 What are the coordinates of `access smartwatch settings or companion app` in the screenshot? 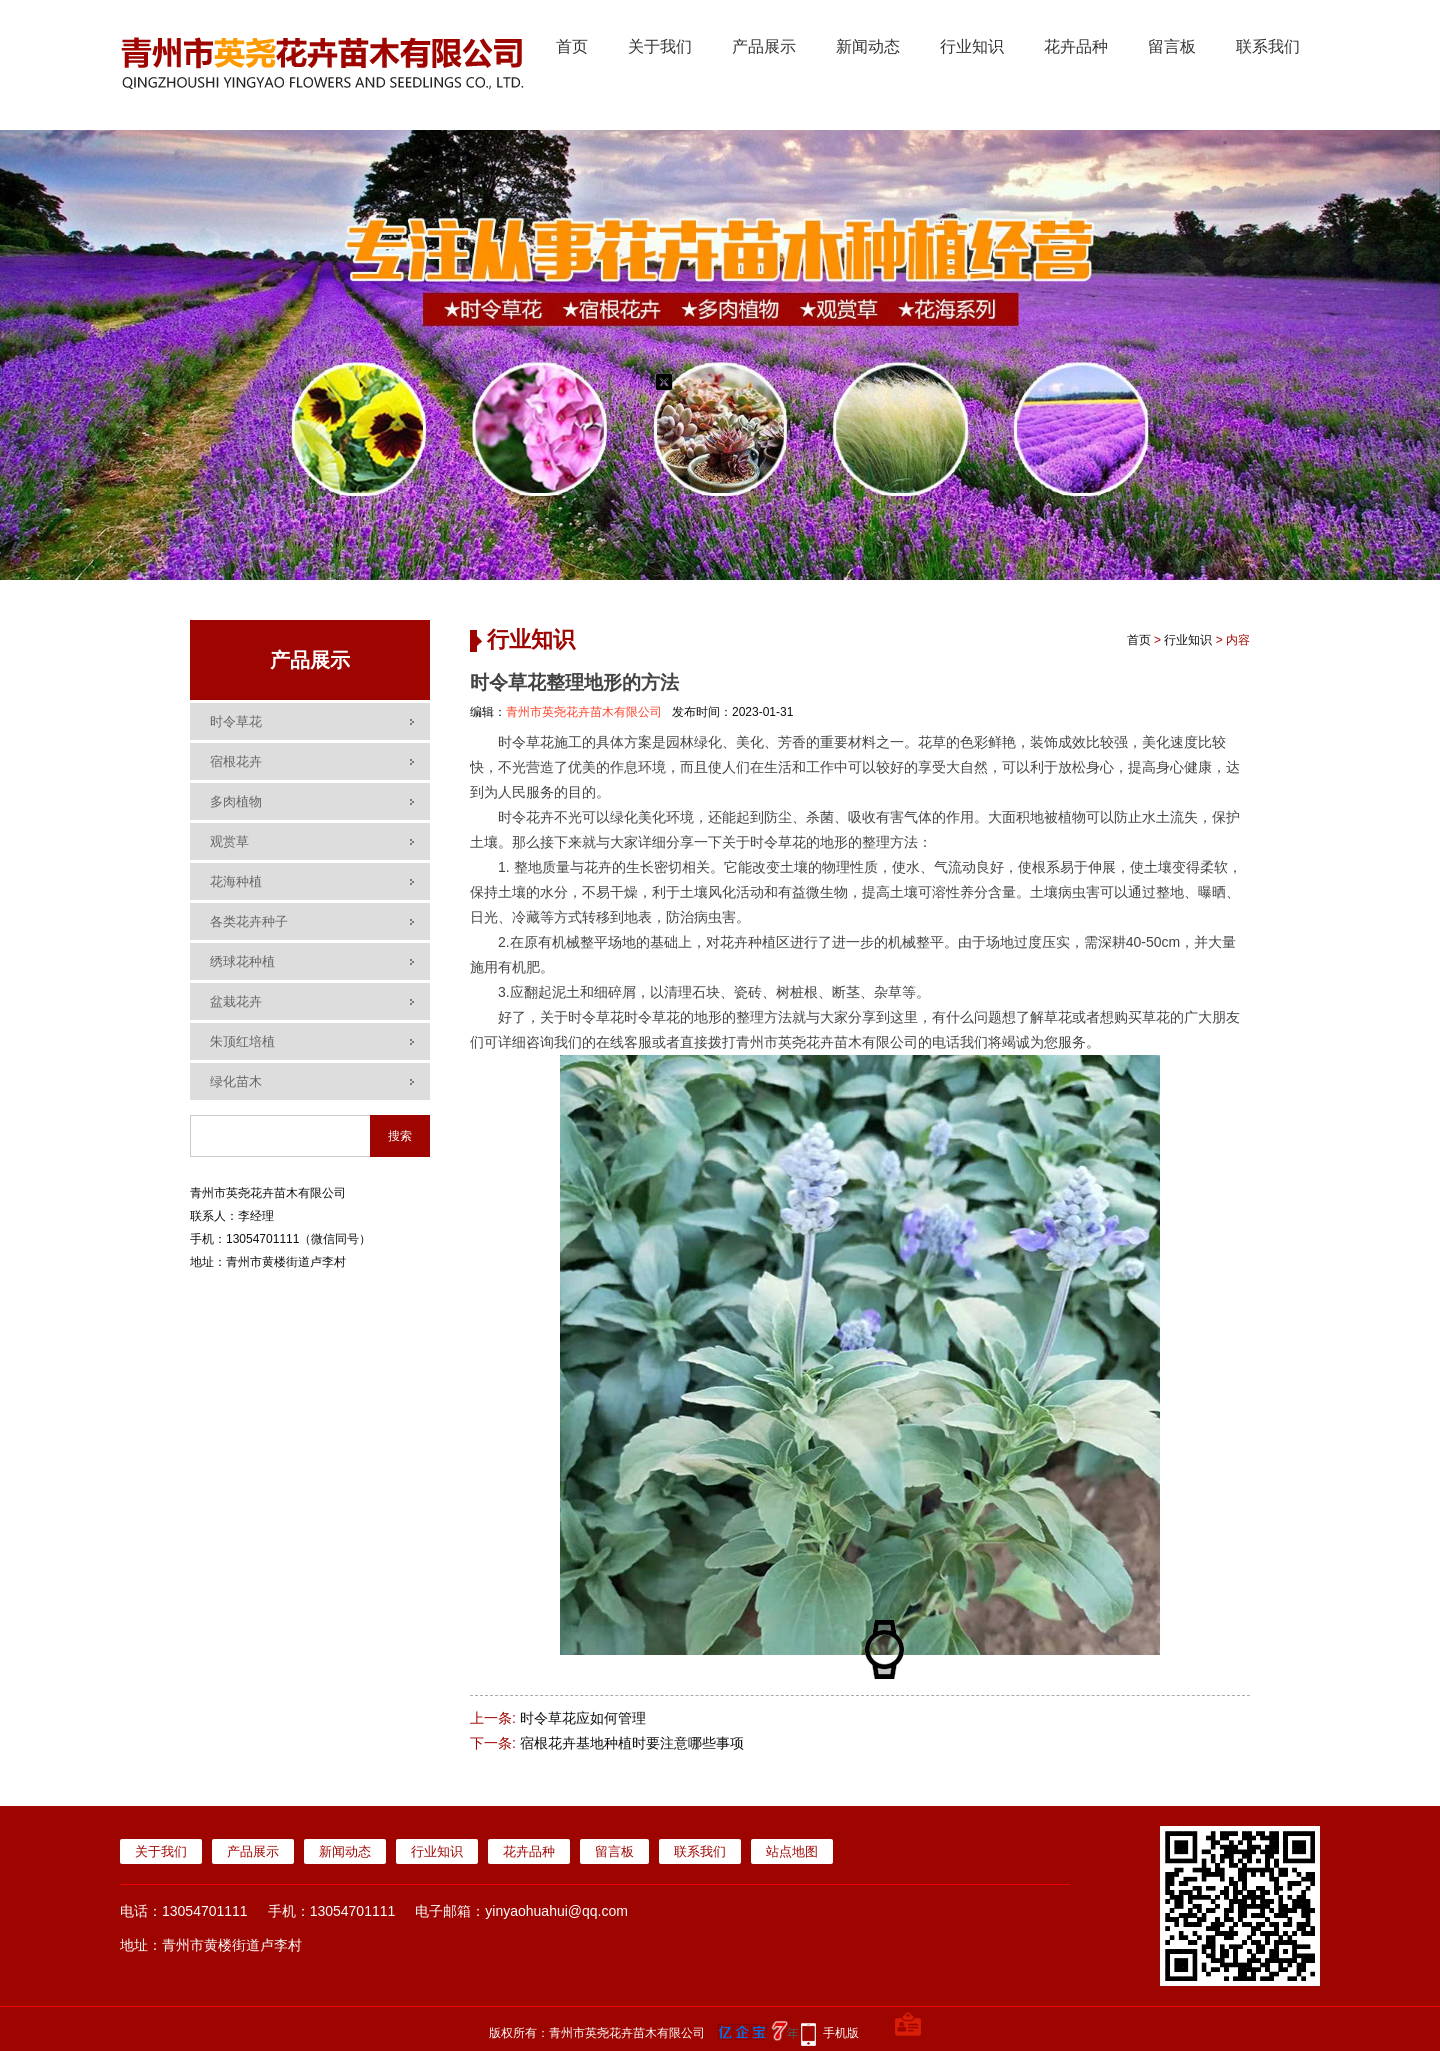 It's located at (884, 1649).